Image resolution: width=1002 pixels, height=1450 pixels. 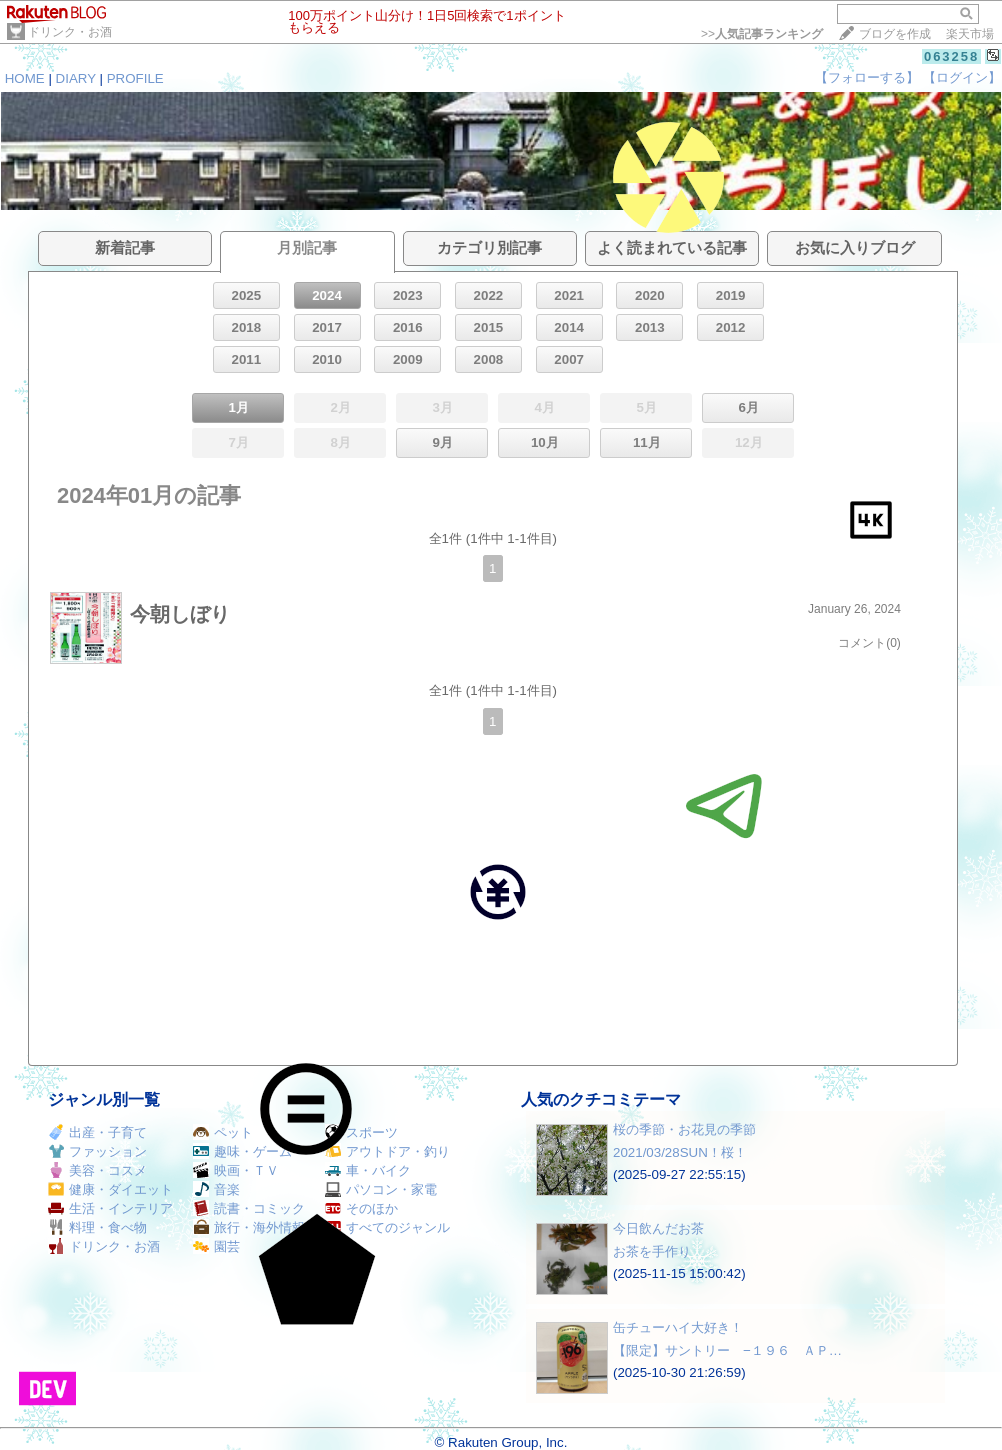 What do you see at coordinates (729, 802) in the screenshot?
I see `open telegram messaging app` at bounding box center [729, 802].